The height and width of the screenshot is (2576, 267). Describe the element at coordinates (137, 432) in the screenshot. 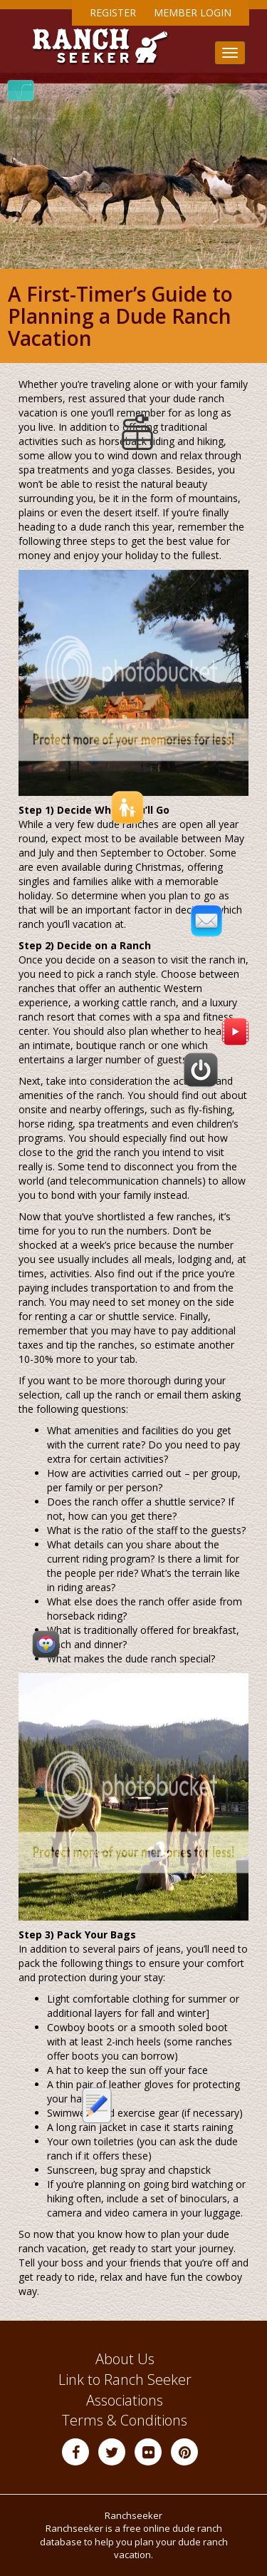

I see `connect to a USB hub device` at that location.